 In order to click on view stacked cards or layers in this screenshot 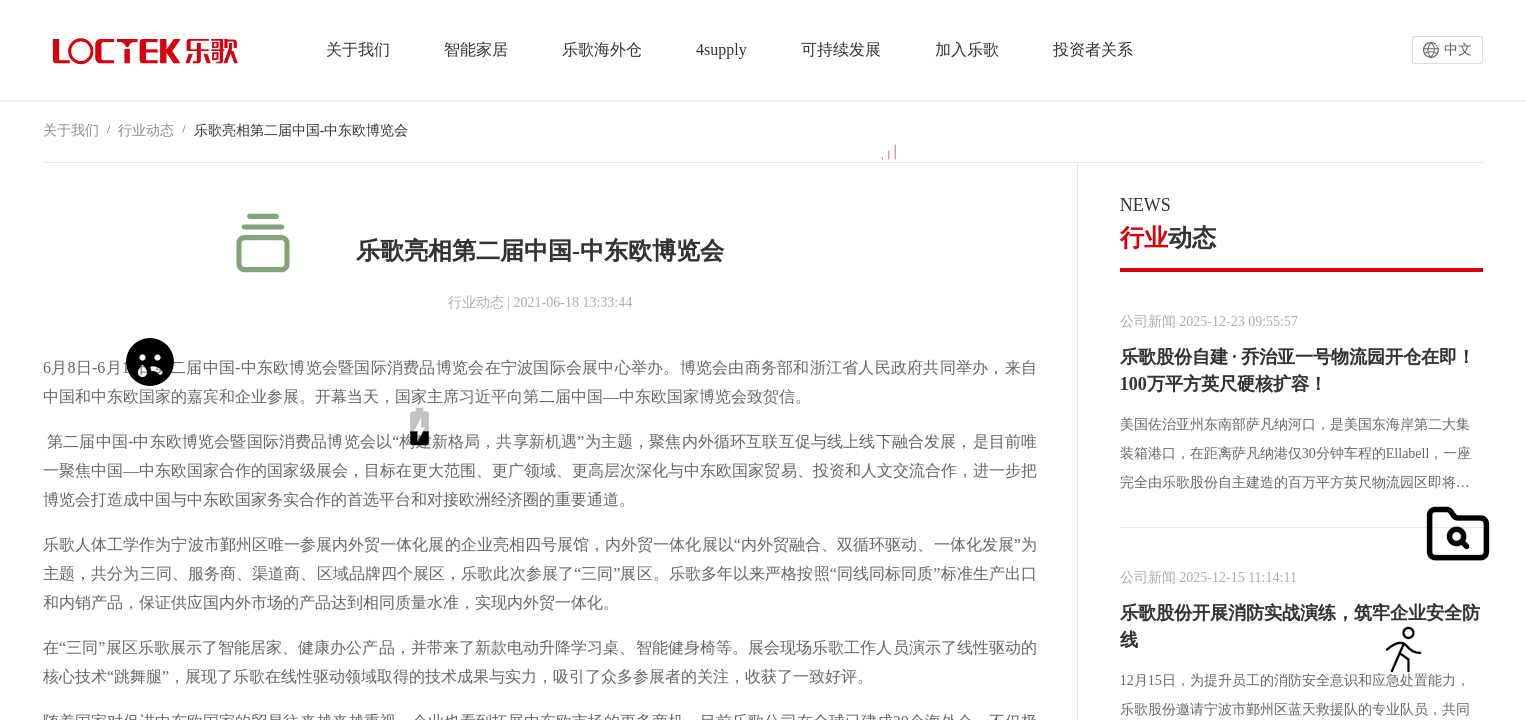, I will do `click(263, 243)`.